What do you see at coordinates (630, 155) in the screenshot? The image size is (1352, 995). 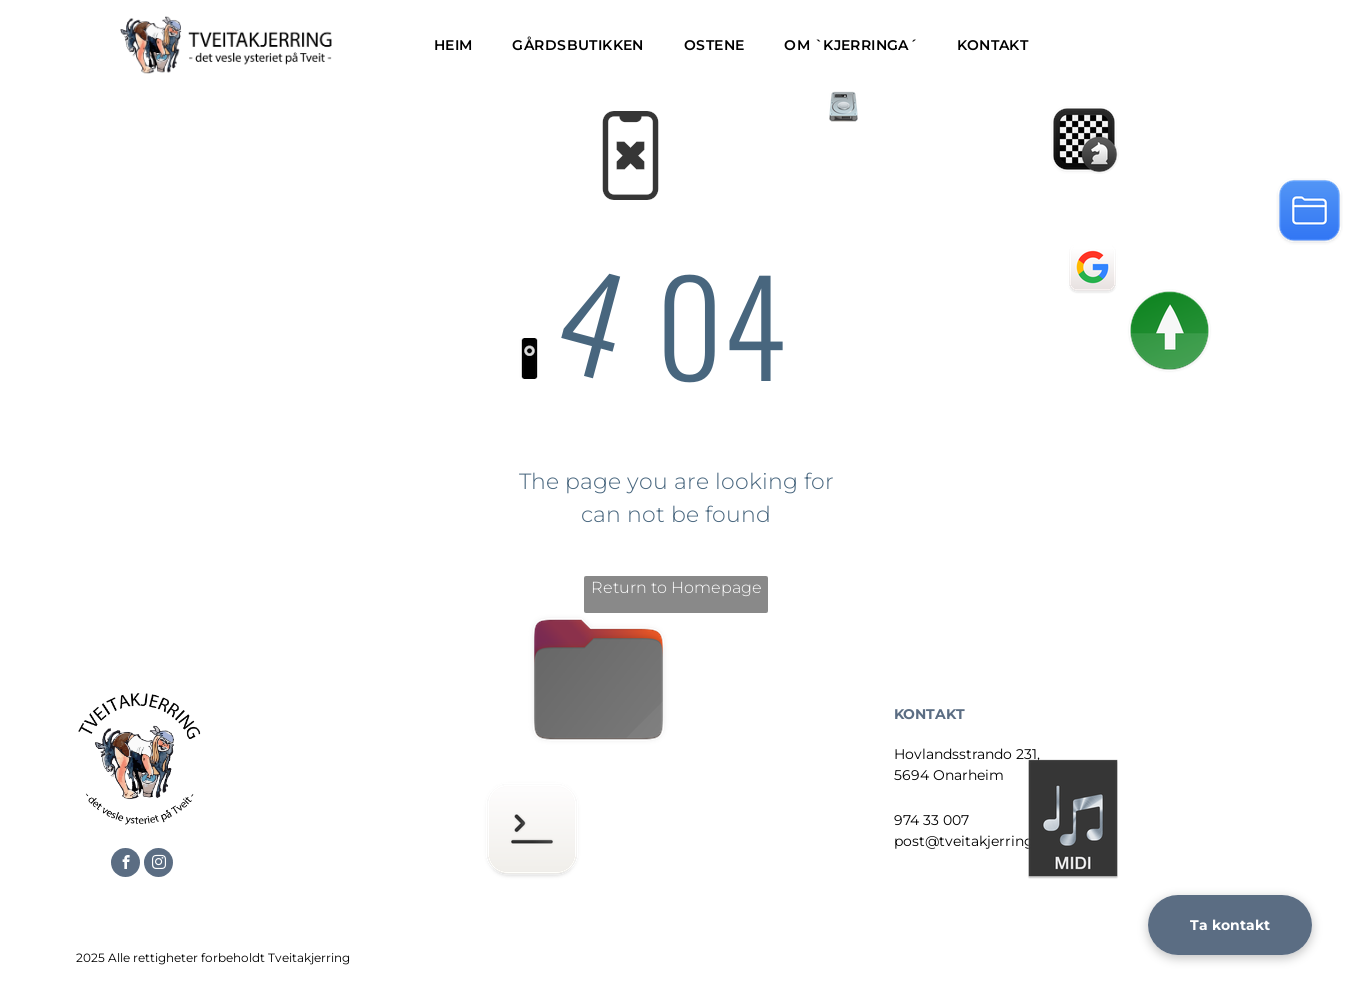 I see `disconnect or unlink a paired device` at bounding box center [630, 155].